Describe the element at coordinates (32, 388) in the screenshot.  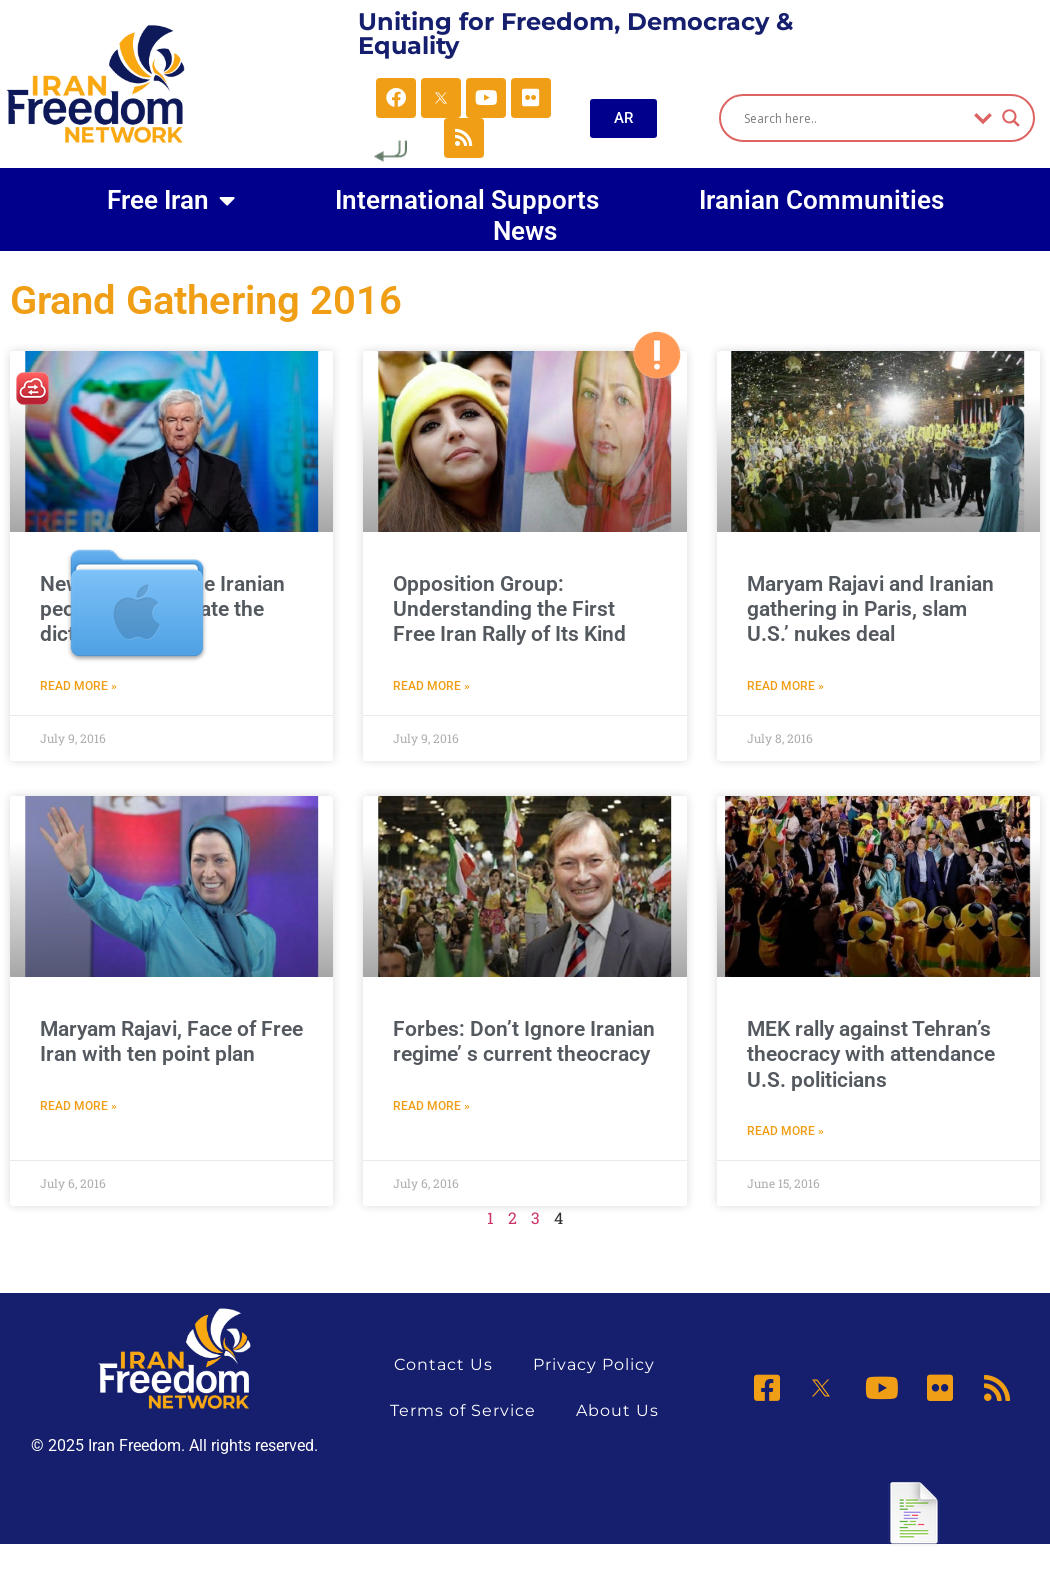
I see `open opensnitch firewall application` at that location.